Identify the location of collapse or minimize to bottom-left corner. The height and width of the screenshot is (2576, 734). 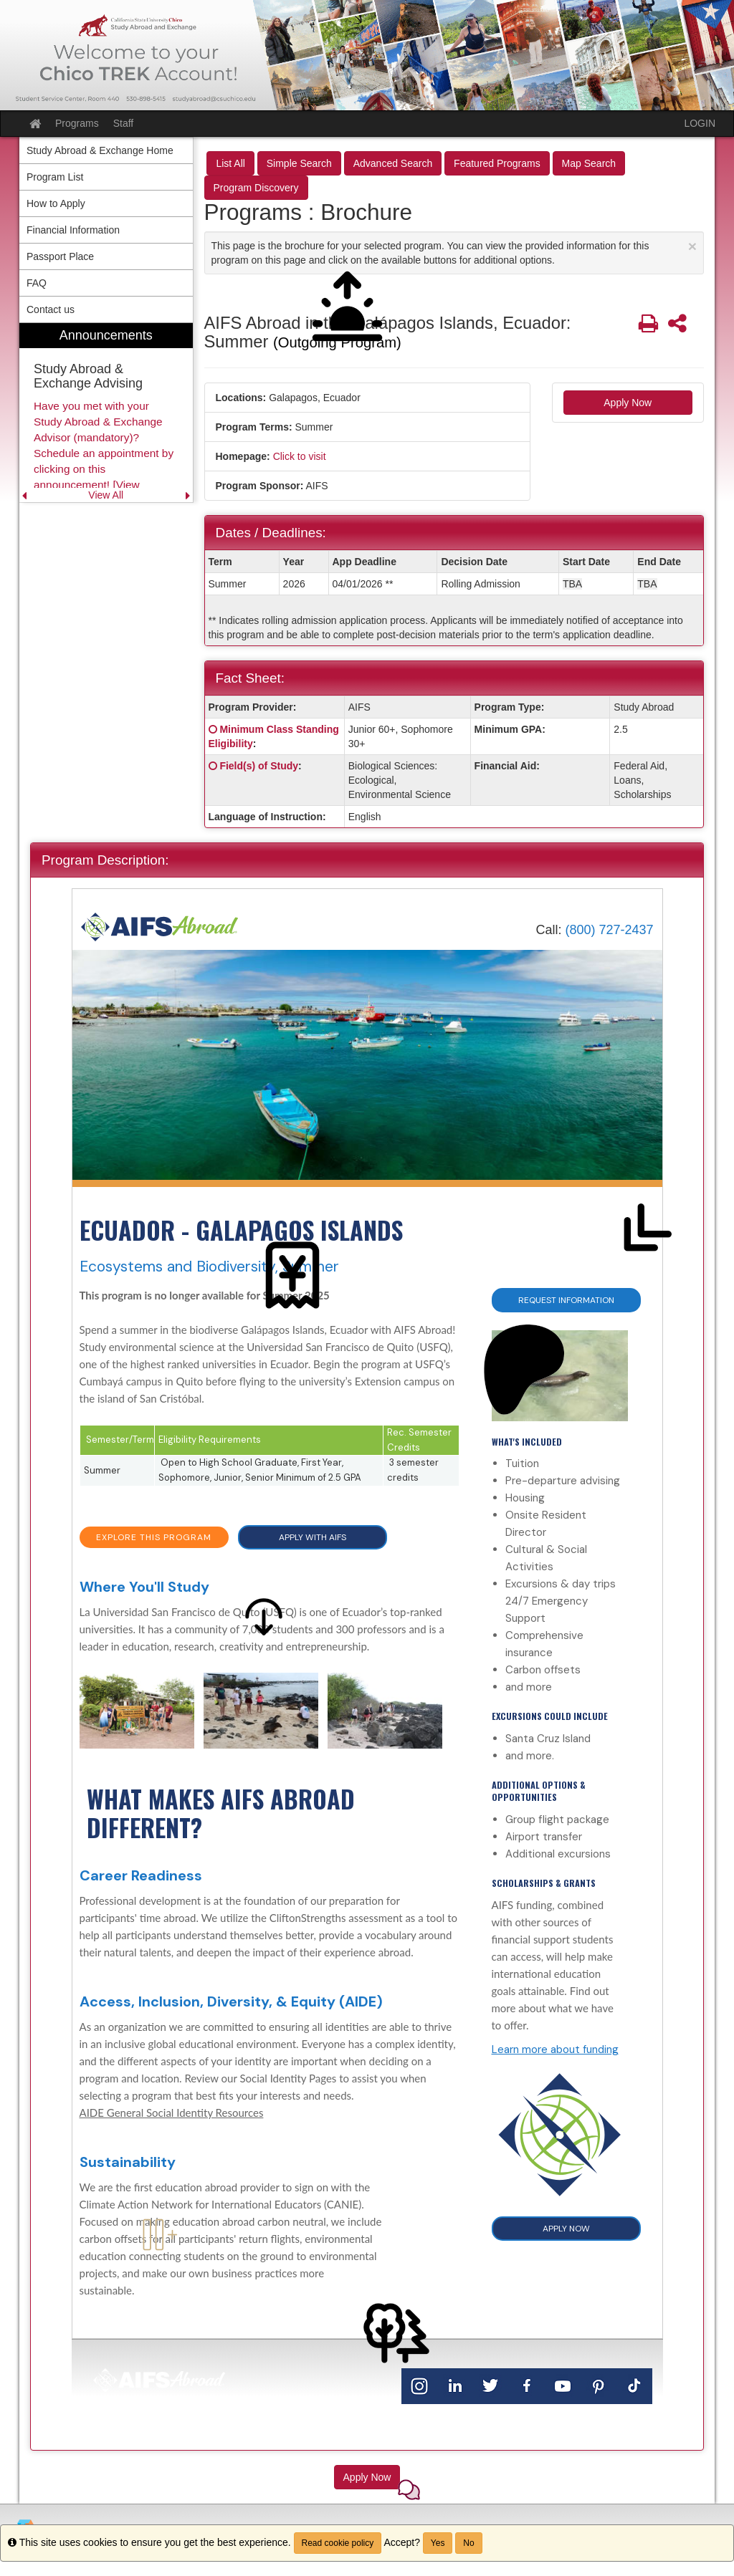
(644, 1231).